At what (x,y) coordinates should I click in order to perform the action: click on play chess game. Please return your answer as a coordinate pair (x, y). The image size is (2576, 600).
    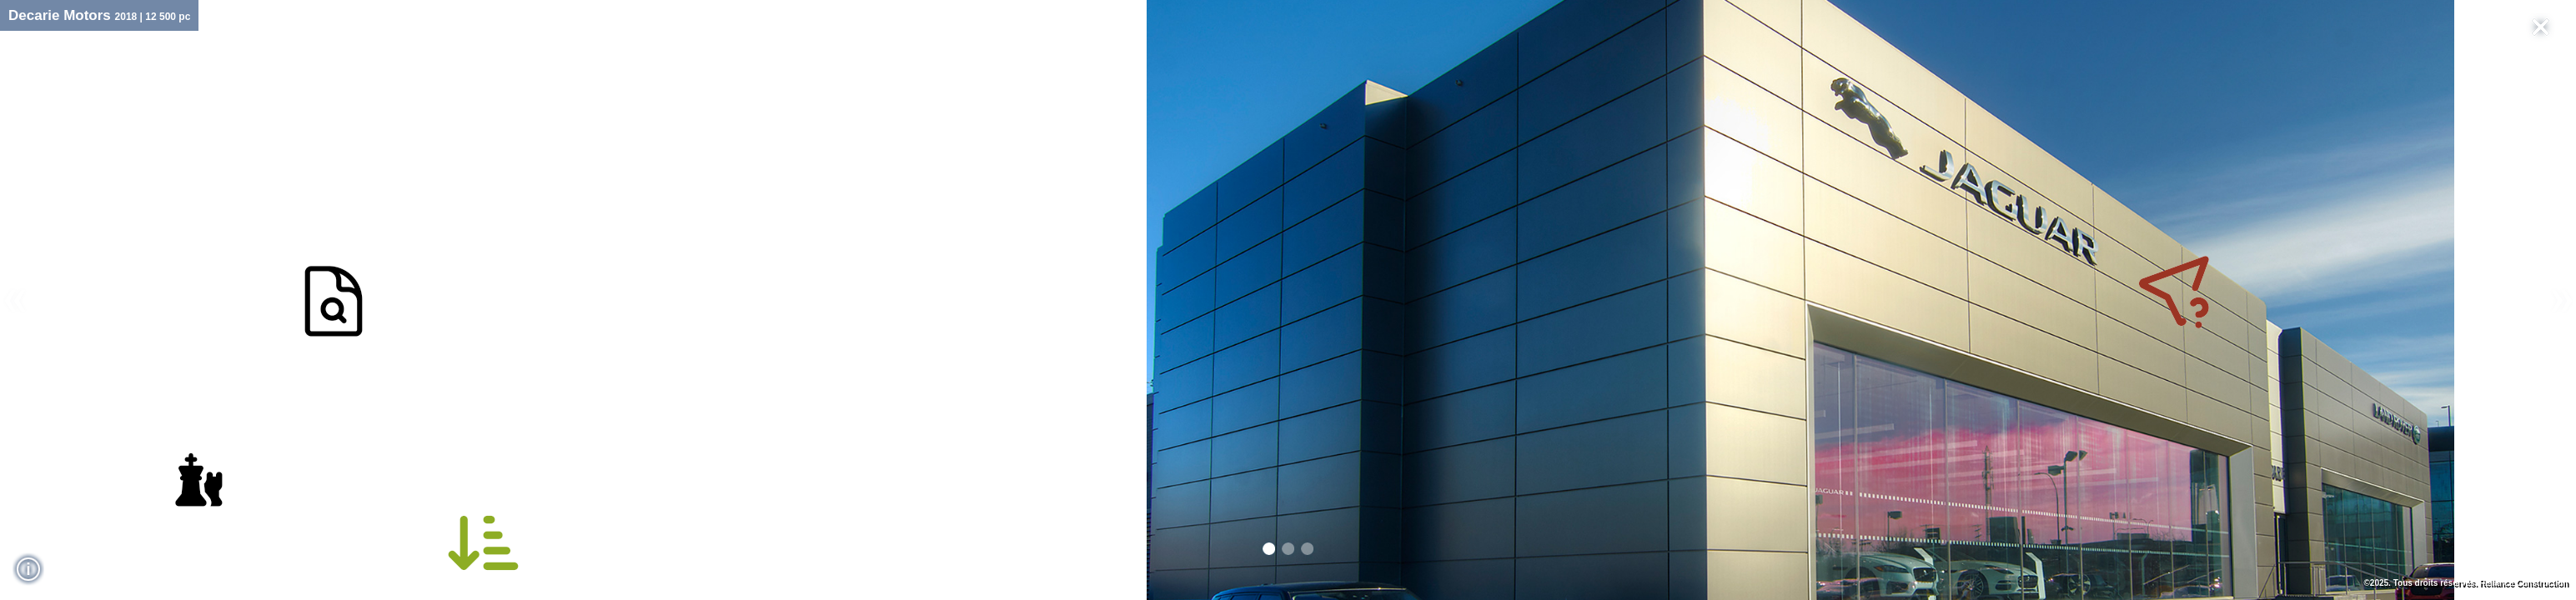
    Looking at the image, I should click on (197, 481).